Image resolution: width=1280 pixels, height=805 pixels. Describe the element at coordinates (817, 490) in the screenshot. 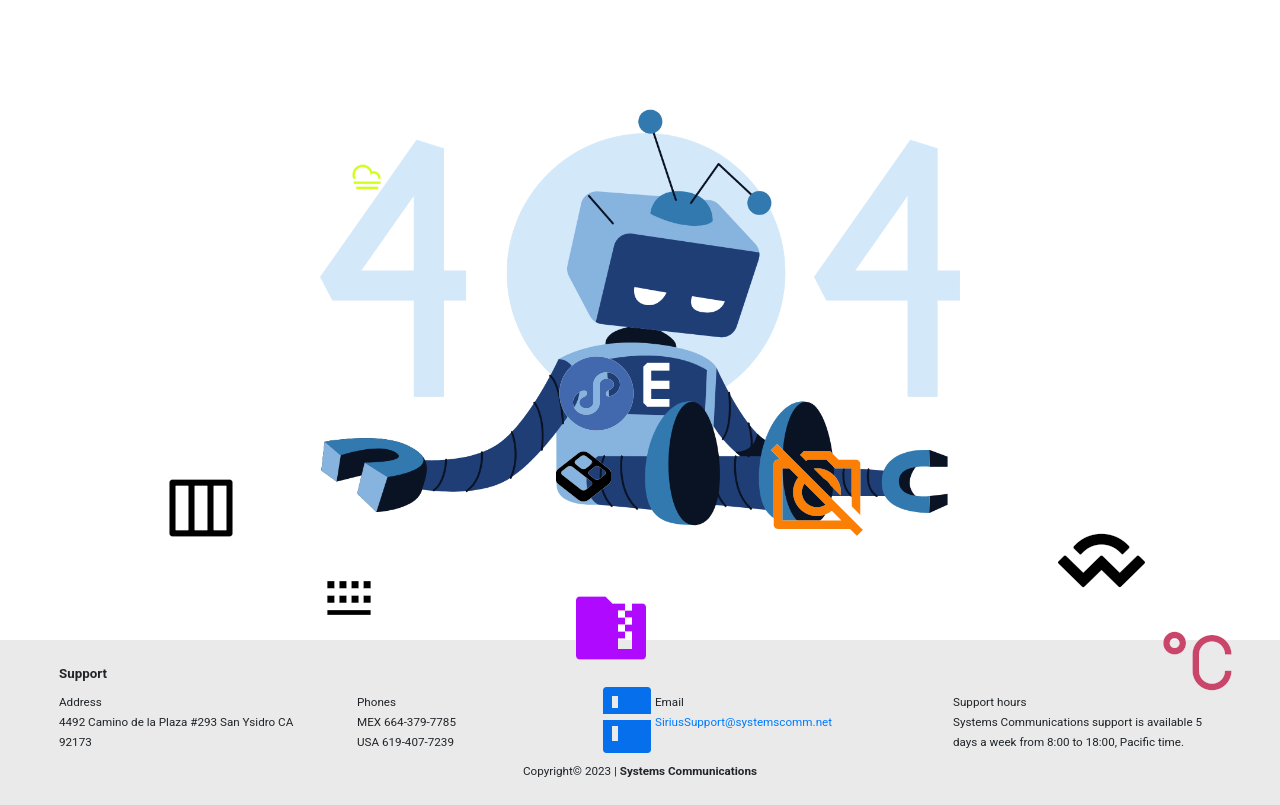

I see `camera is disabled or turned off` at that location.